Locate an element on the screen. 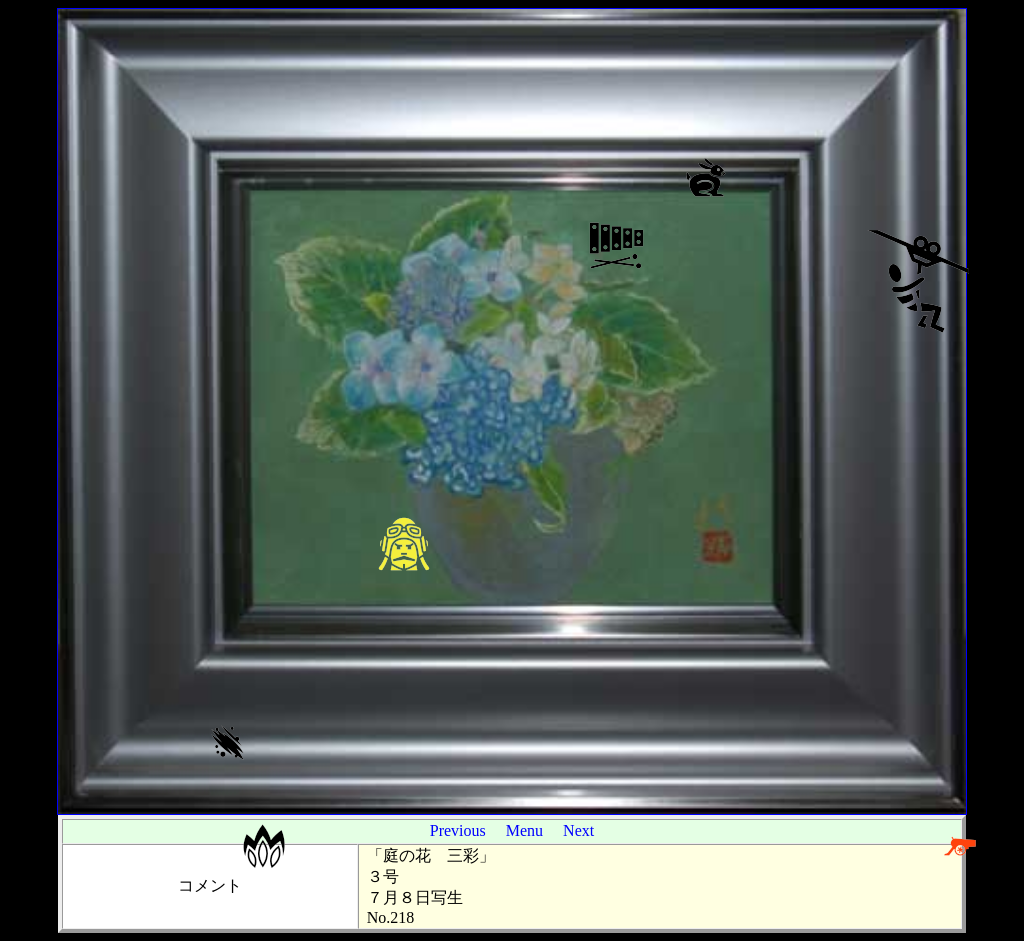 This screenshot has height=941, width=1024. indicates rabbit or bunny-related content is located at coordinates (706, 178).